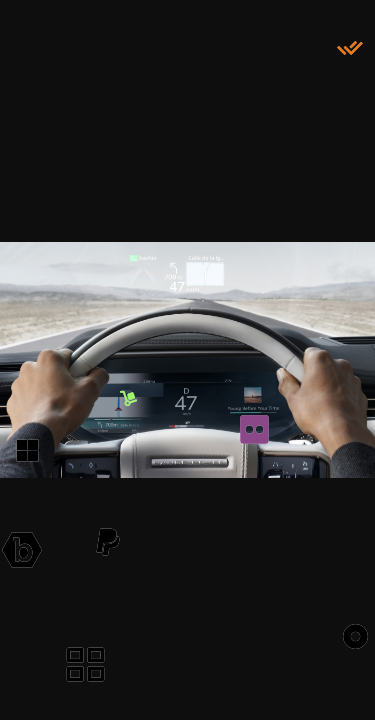 This screenshot has height=720, width=375. What do you see at coordinates (27, 450) in the screenshot?
I see `microsoft brand logo` at bounding box center [27, 450].